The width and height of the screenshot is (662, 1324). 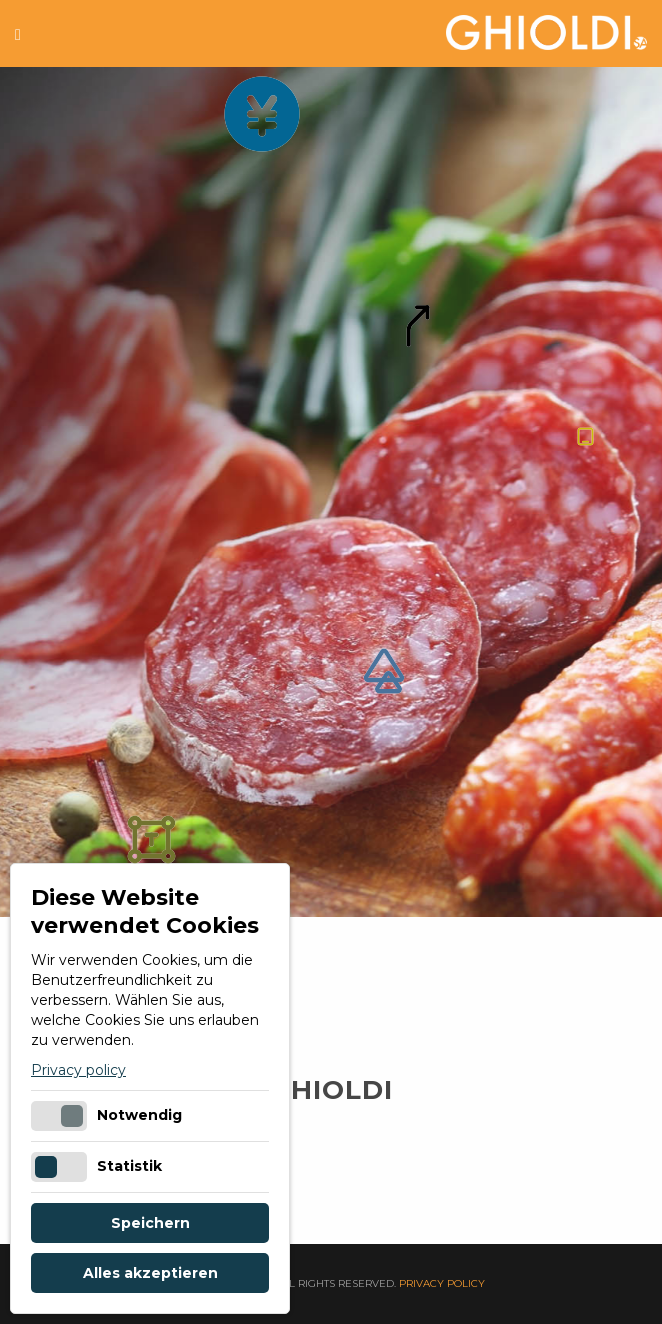 What do you see at coordinates (384, 671) in the screenshot?
I see `navigate to previous or parent level` at bounding box center [384, 671].